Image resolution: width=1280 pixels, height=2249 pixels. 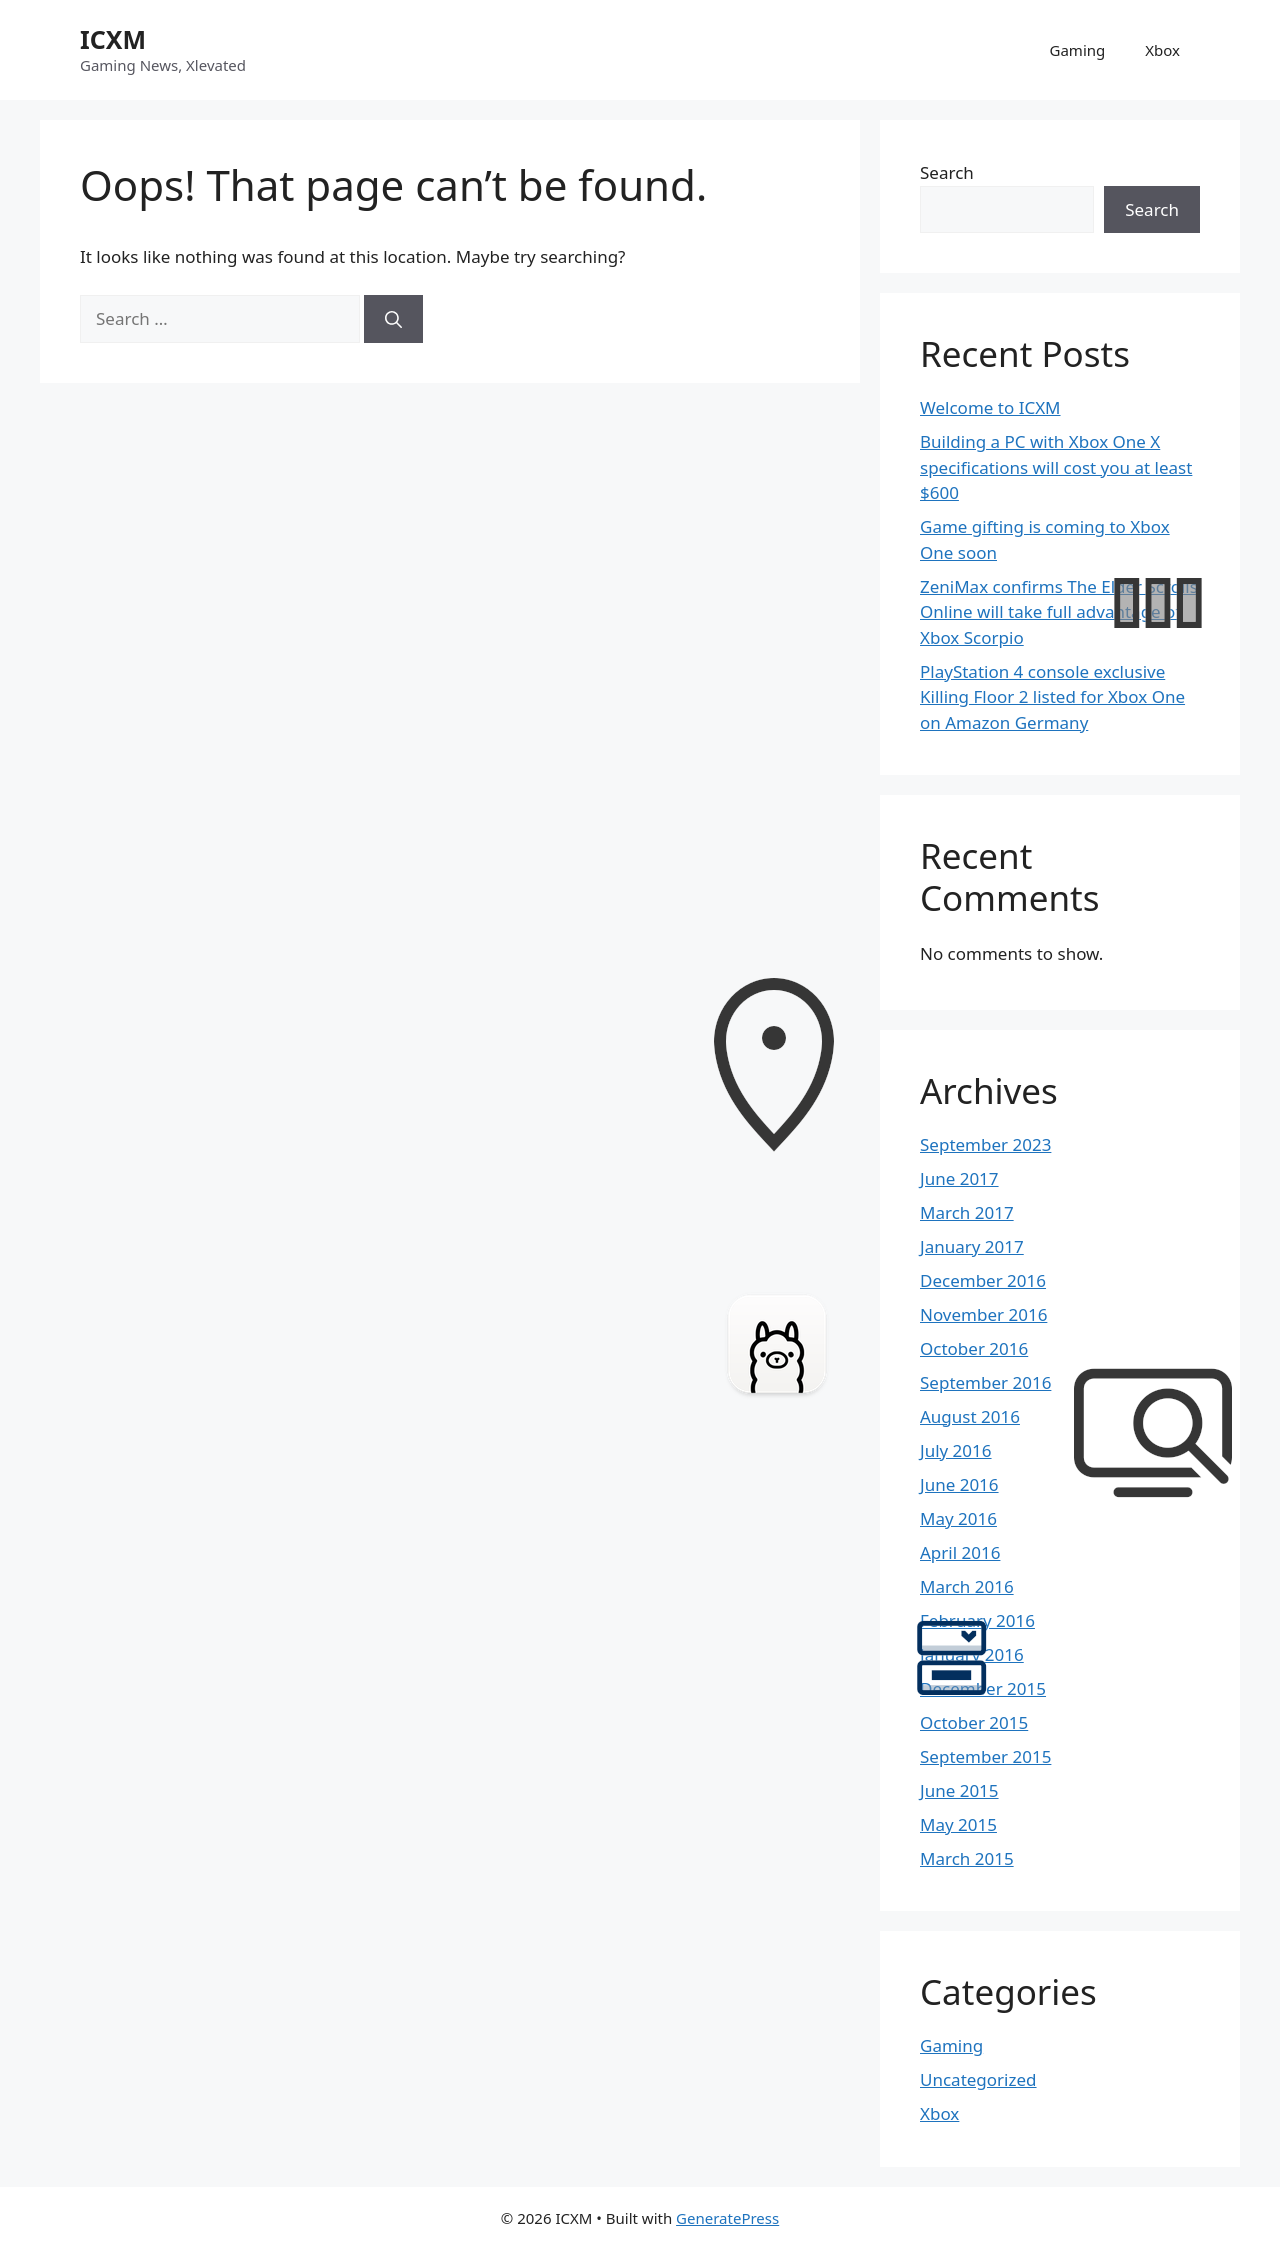 What do you see at coordinates (1153, 1428) in the screenshot?
I see `access system diagnostics settings` at bounding box center [1153, 1428].